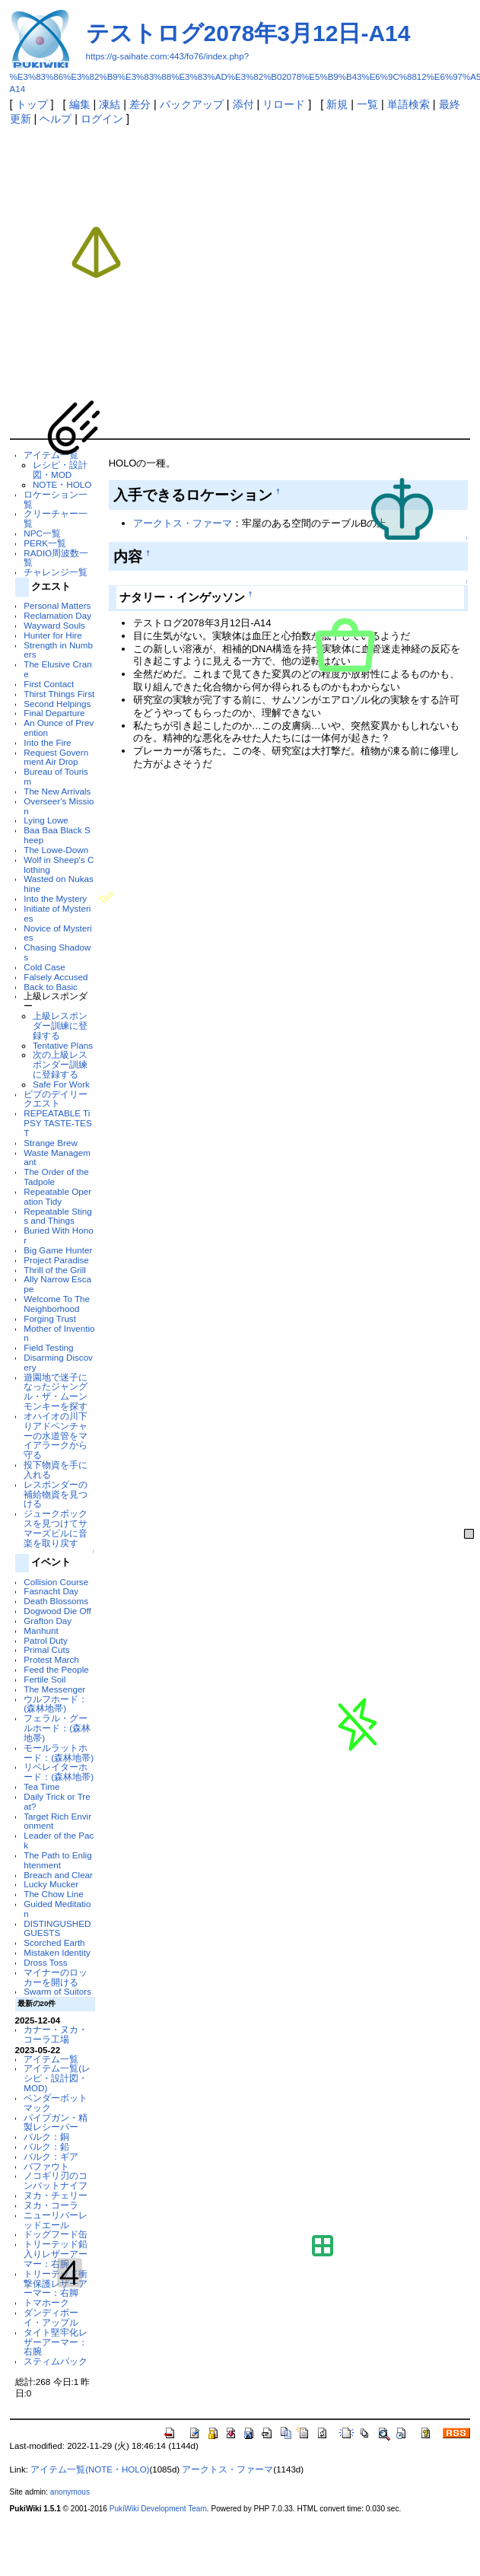  What do you see at coordinates (358, 1724) in the screenshot?
I see `disable flash or lightning mode` at bounding box center [358, 1724].